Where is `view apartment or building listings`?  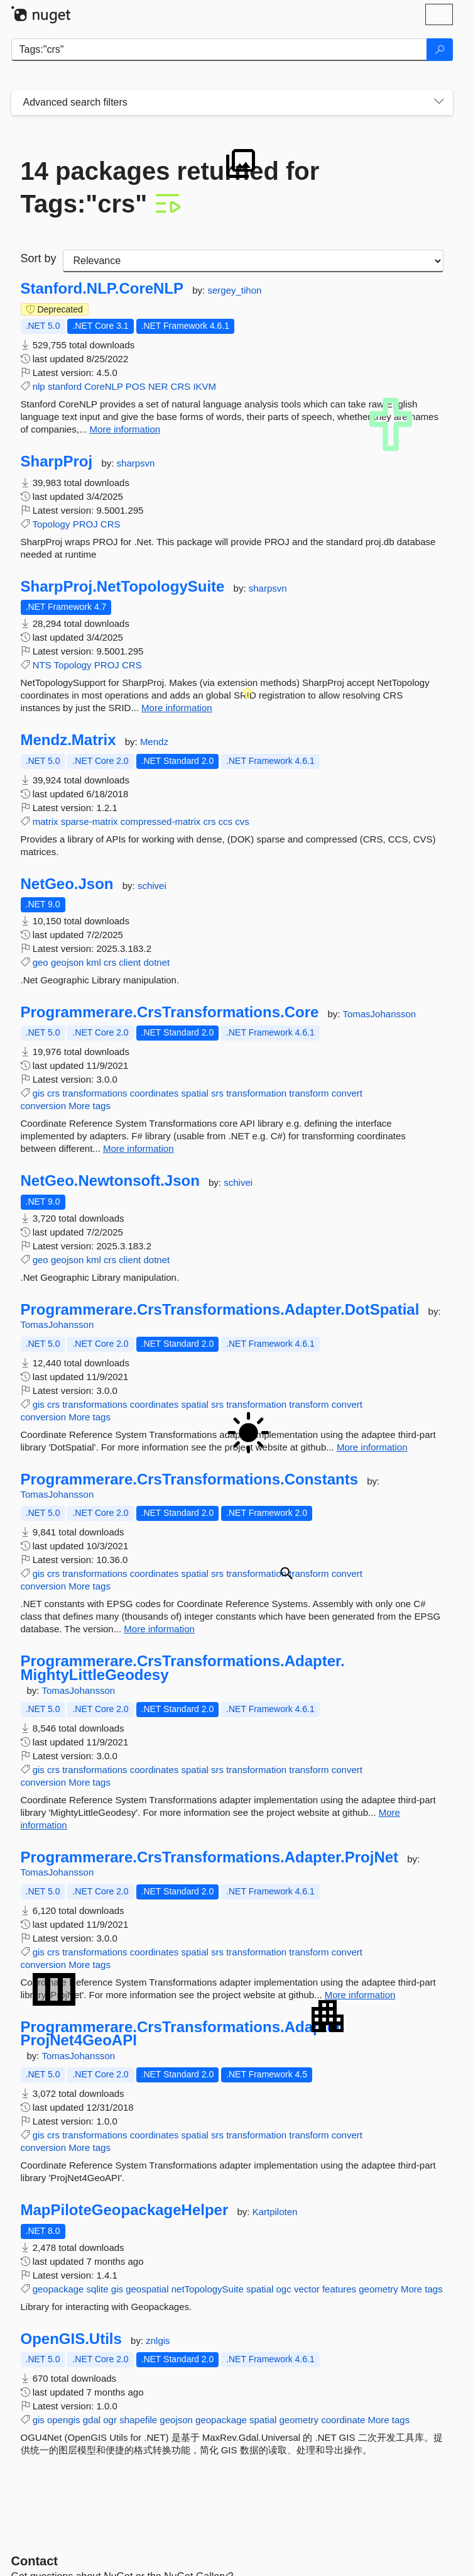
view apartment or building listings is located at coordinates (327, 2016).